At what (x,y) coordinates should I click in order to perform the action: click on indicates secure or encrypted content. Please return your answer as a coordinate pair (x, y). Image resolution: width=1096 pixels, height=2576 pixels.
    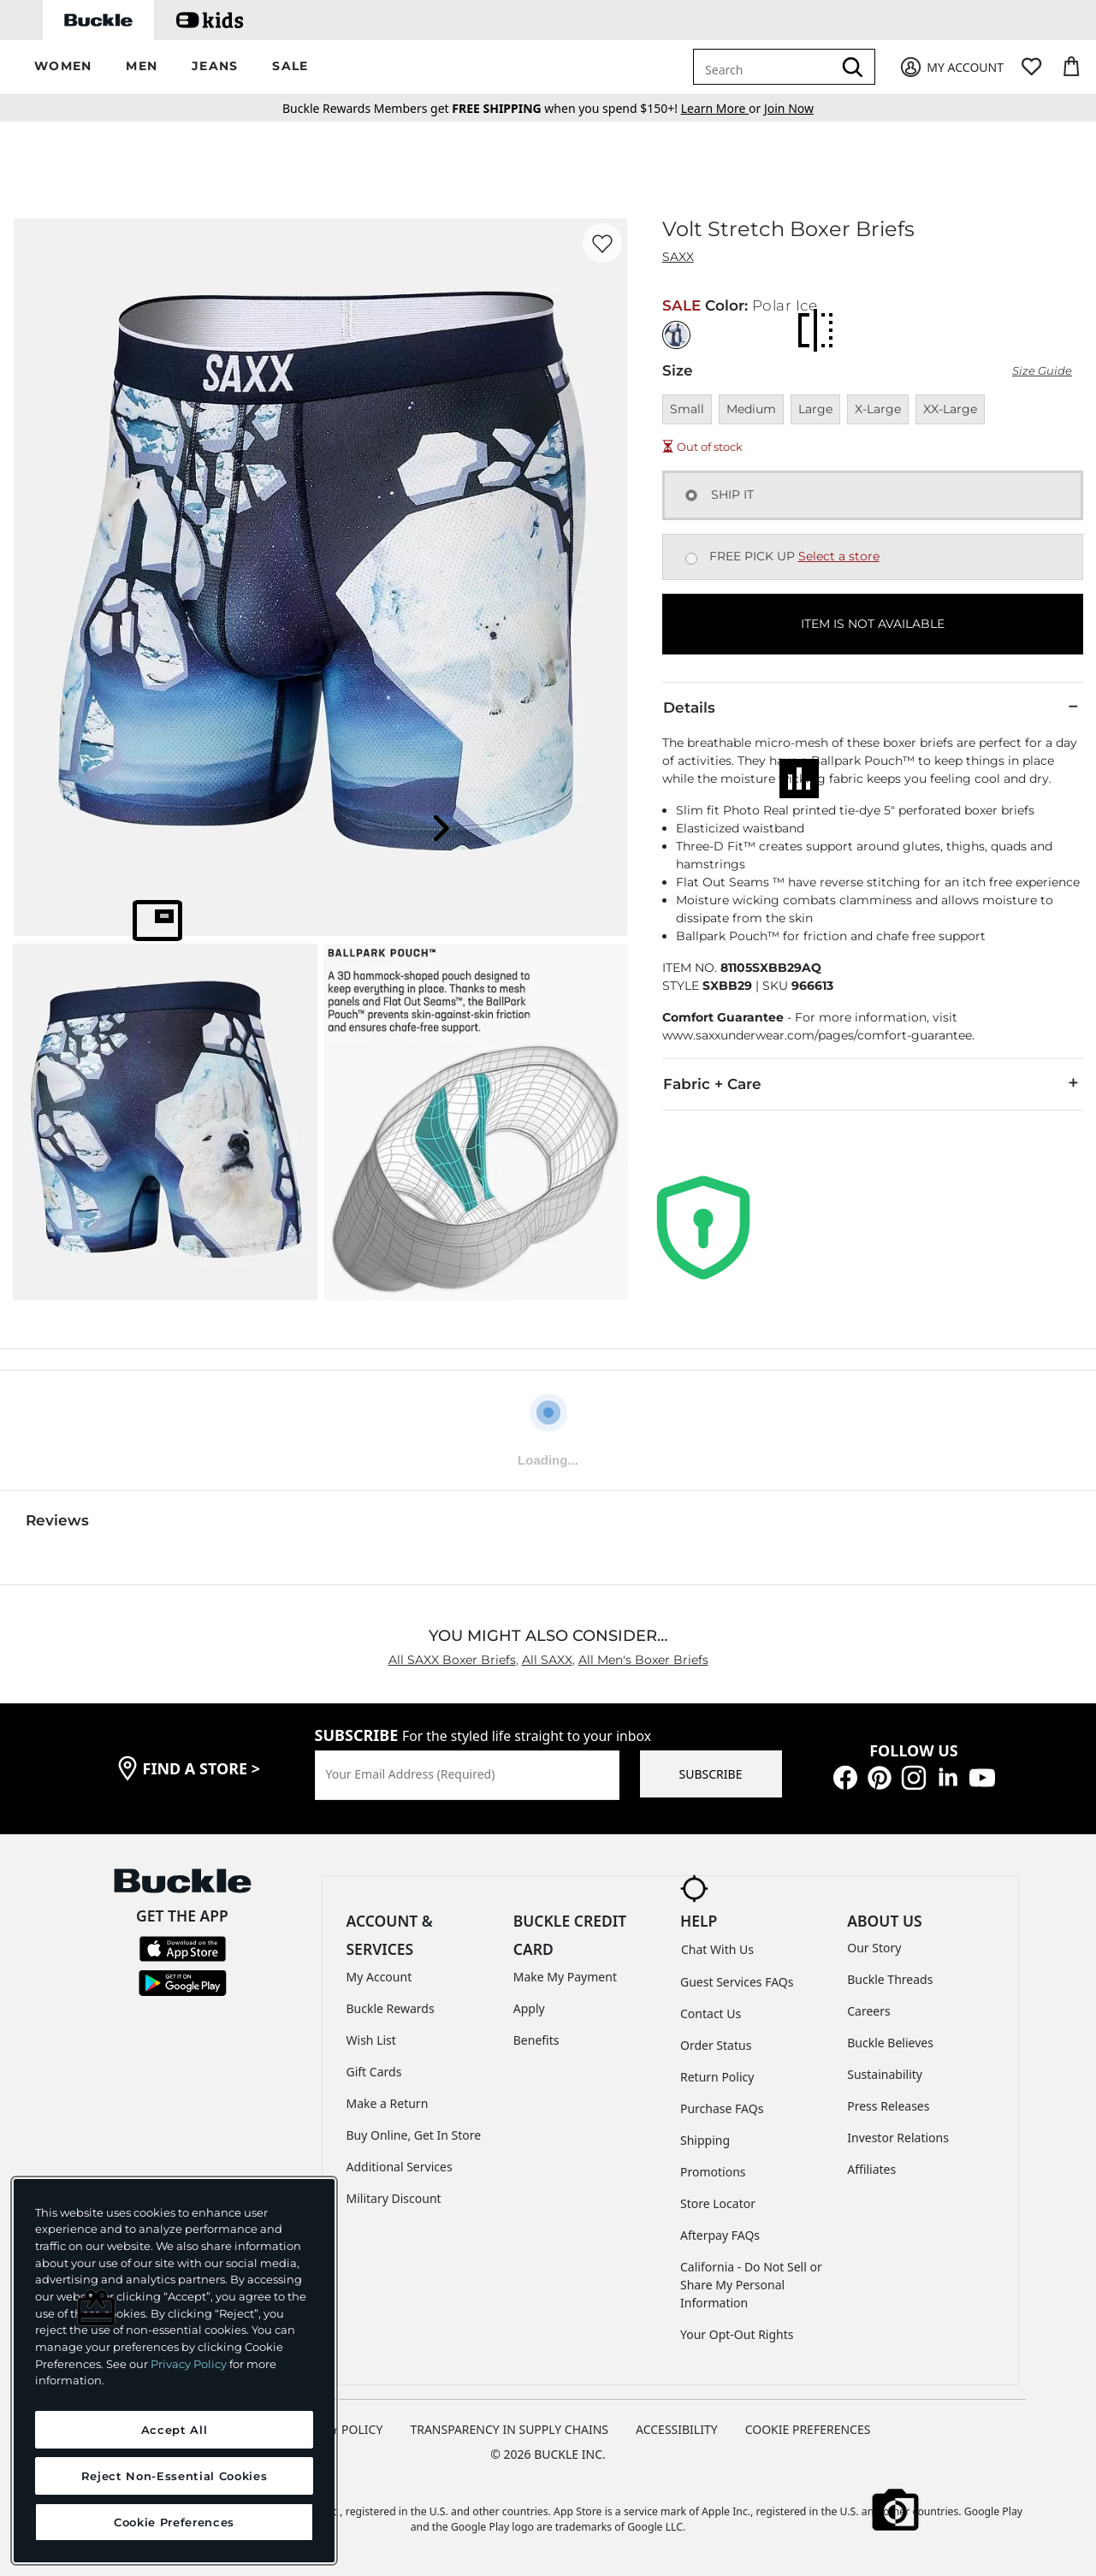
    Looking at the image, I should click on (703, 1229).